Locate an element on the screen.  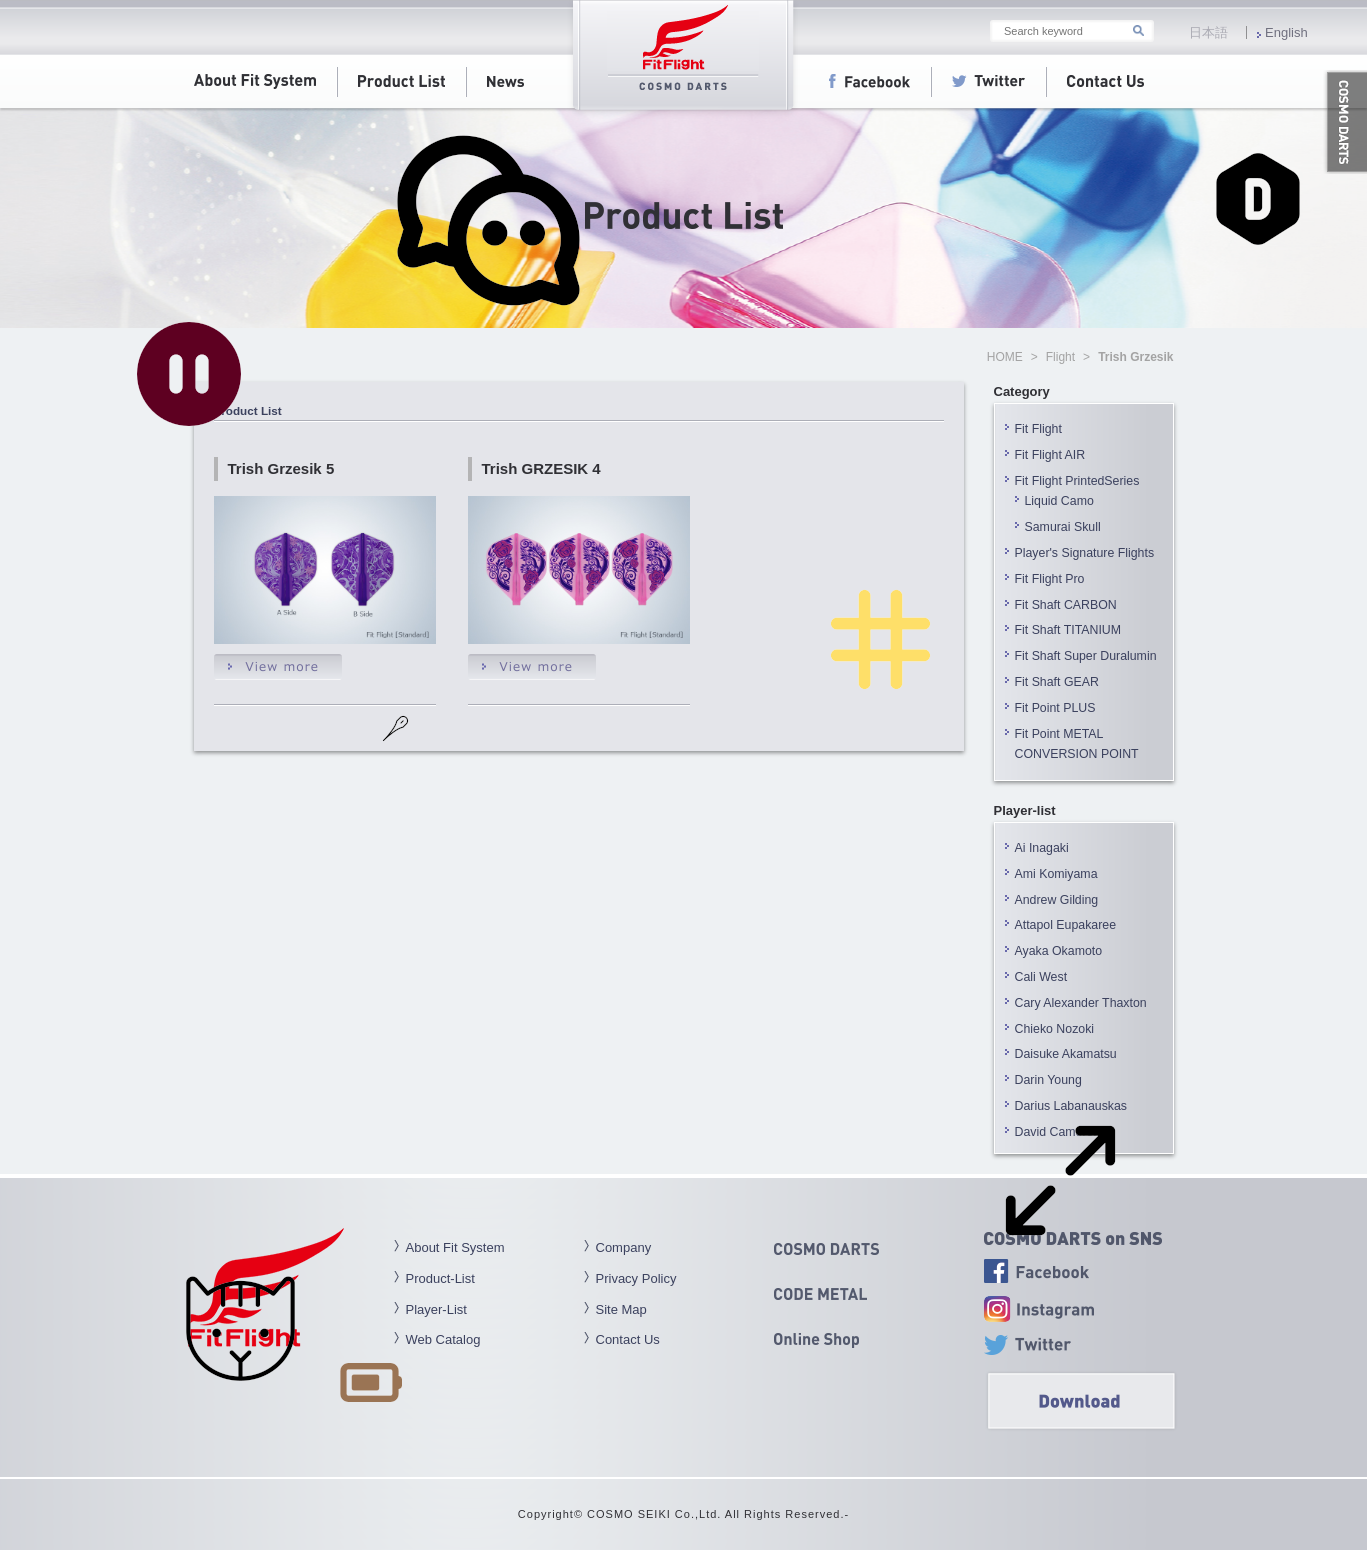
open wechat messaging app is located at coordinates (488, 220).